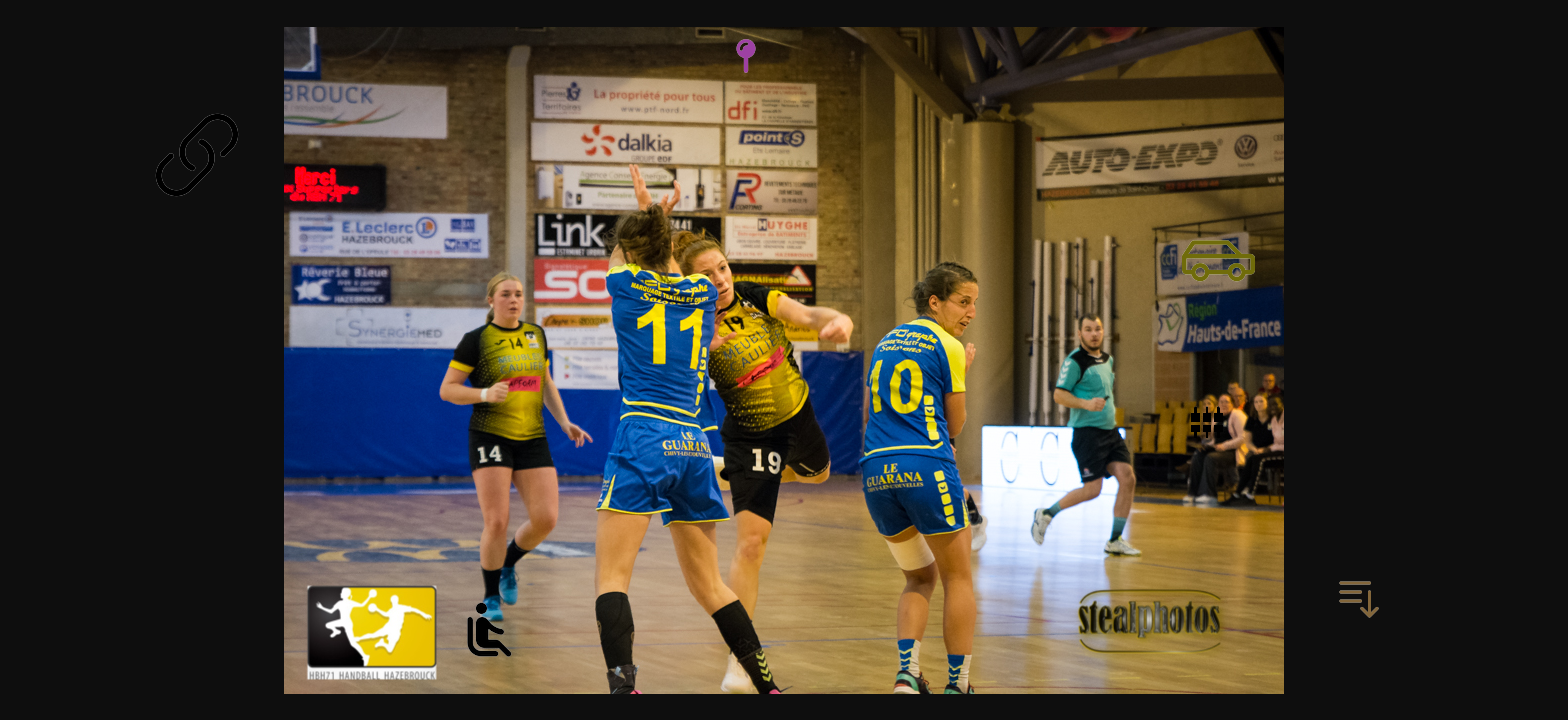 Image resolution: width=1568 pixels, height=720 pixels. I want to click on copy or share a link, so click(197, 155).